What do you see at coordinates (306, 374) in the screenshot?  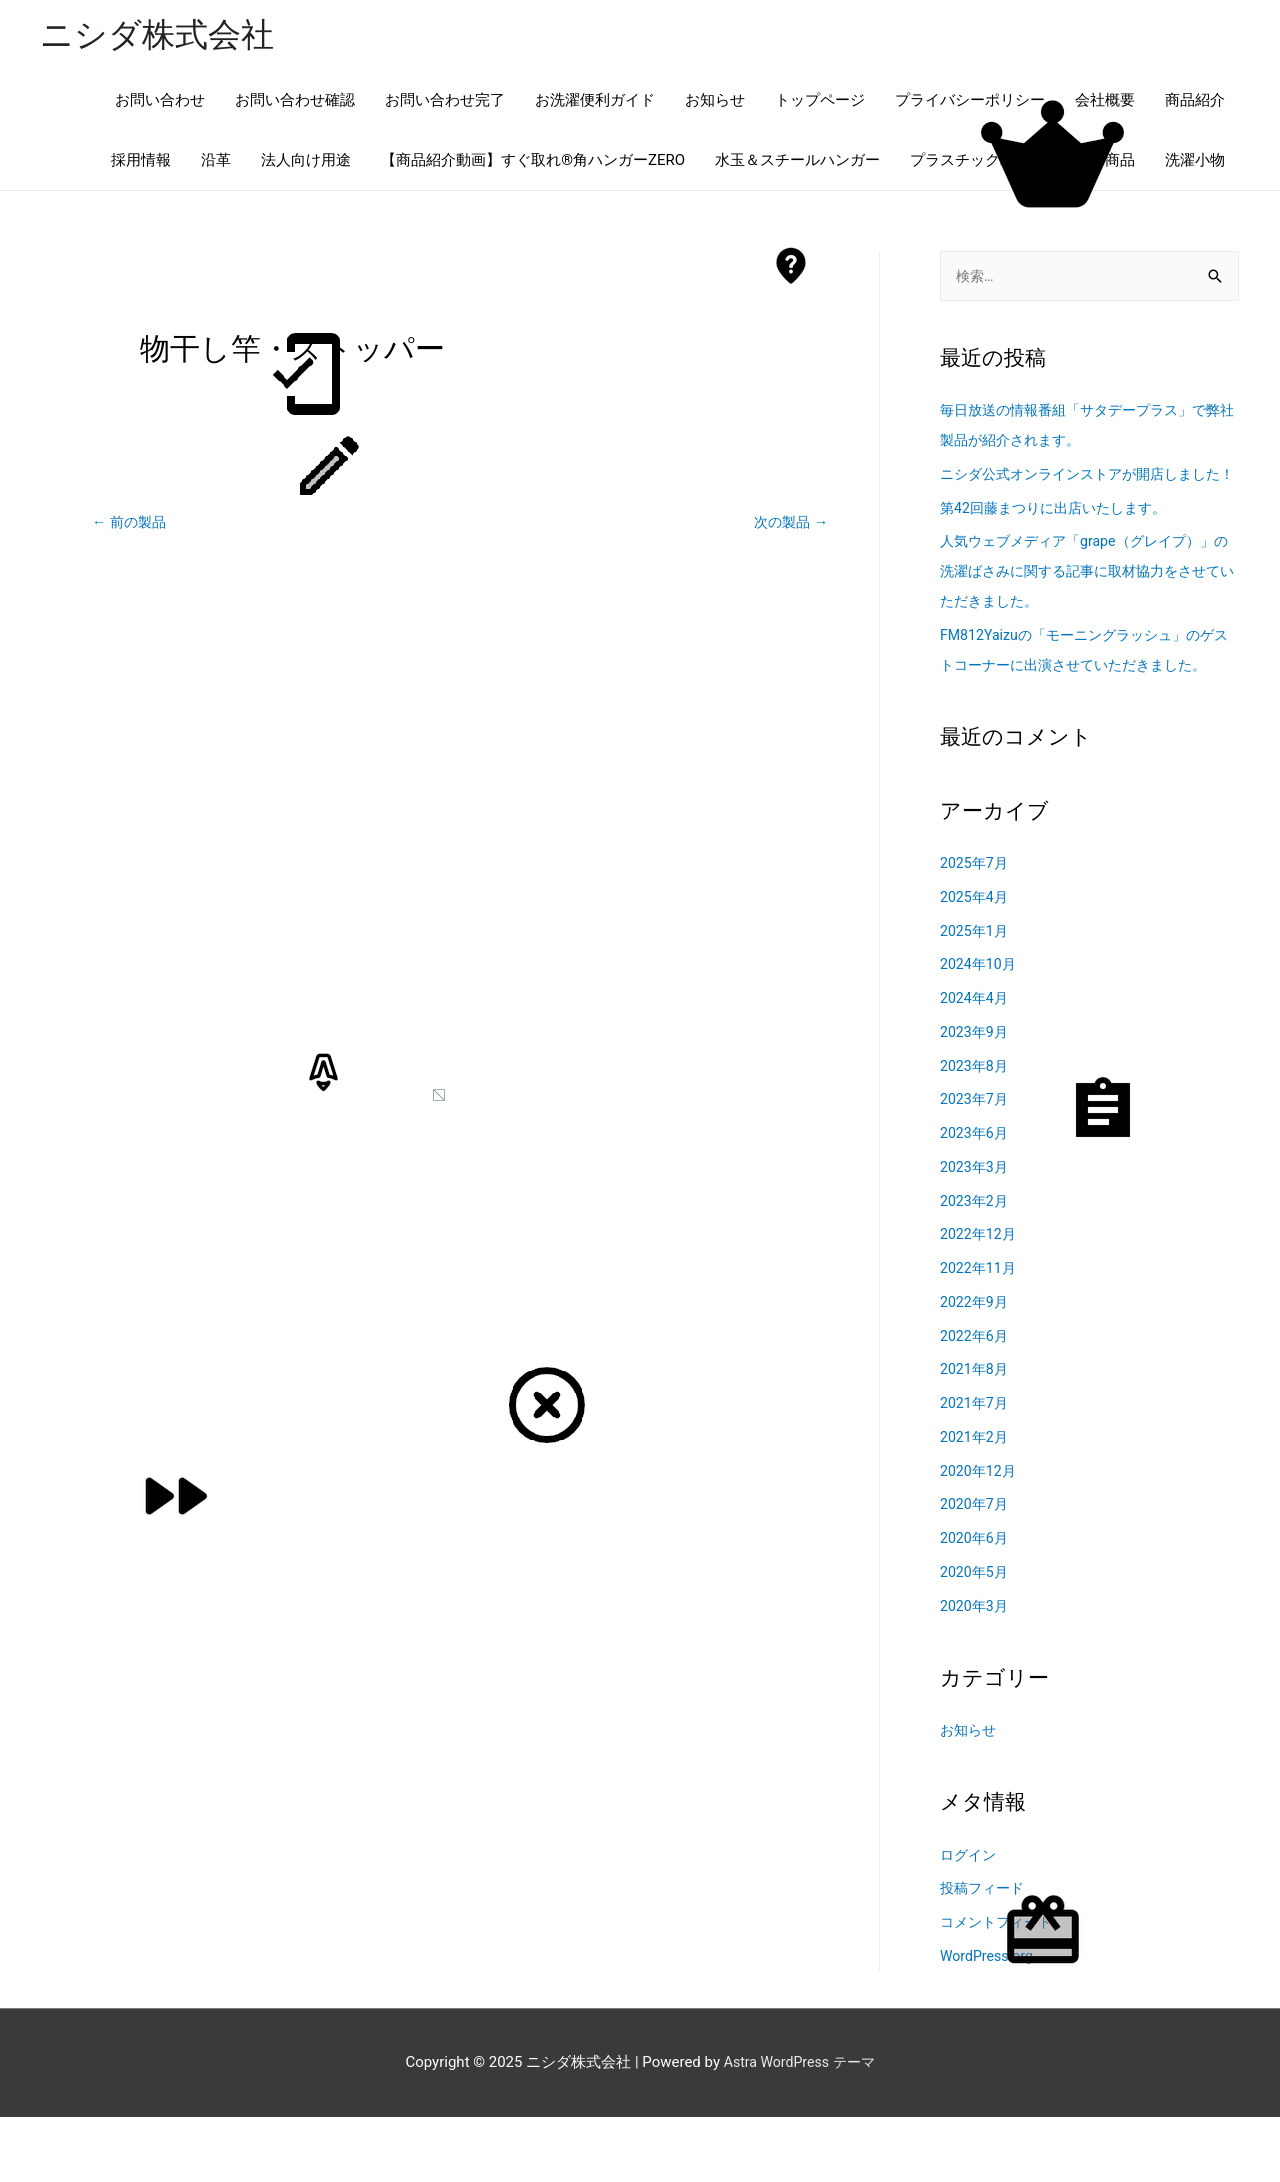 I see `indicates mobile-friendly or responsive design` at bounding box center [306, 374].